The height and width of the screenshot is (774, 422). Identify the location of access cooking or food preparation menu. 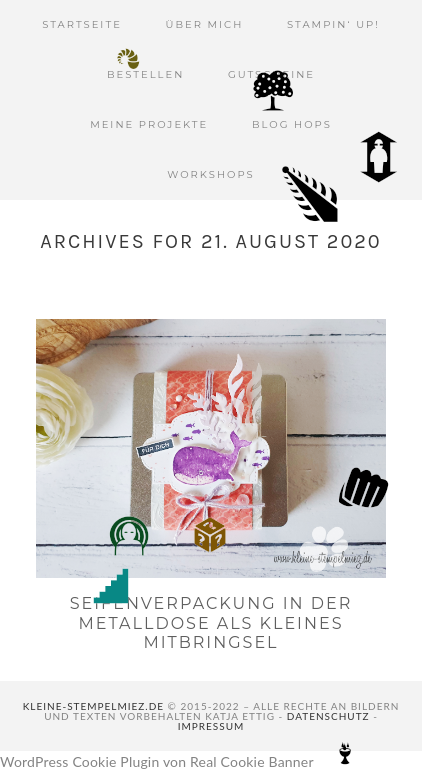
(128, 59).